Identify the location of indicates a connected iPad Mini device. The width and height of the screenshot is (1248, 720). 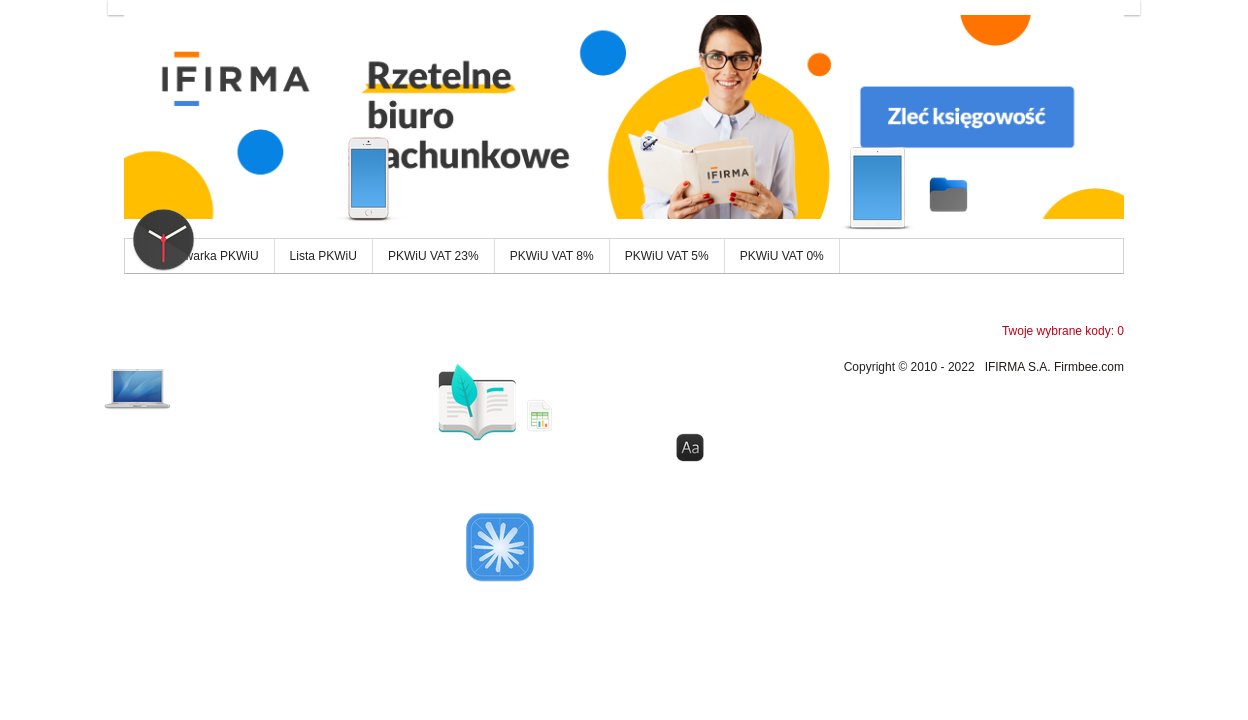
(877, 180).